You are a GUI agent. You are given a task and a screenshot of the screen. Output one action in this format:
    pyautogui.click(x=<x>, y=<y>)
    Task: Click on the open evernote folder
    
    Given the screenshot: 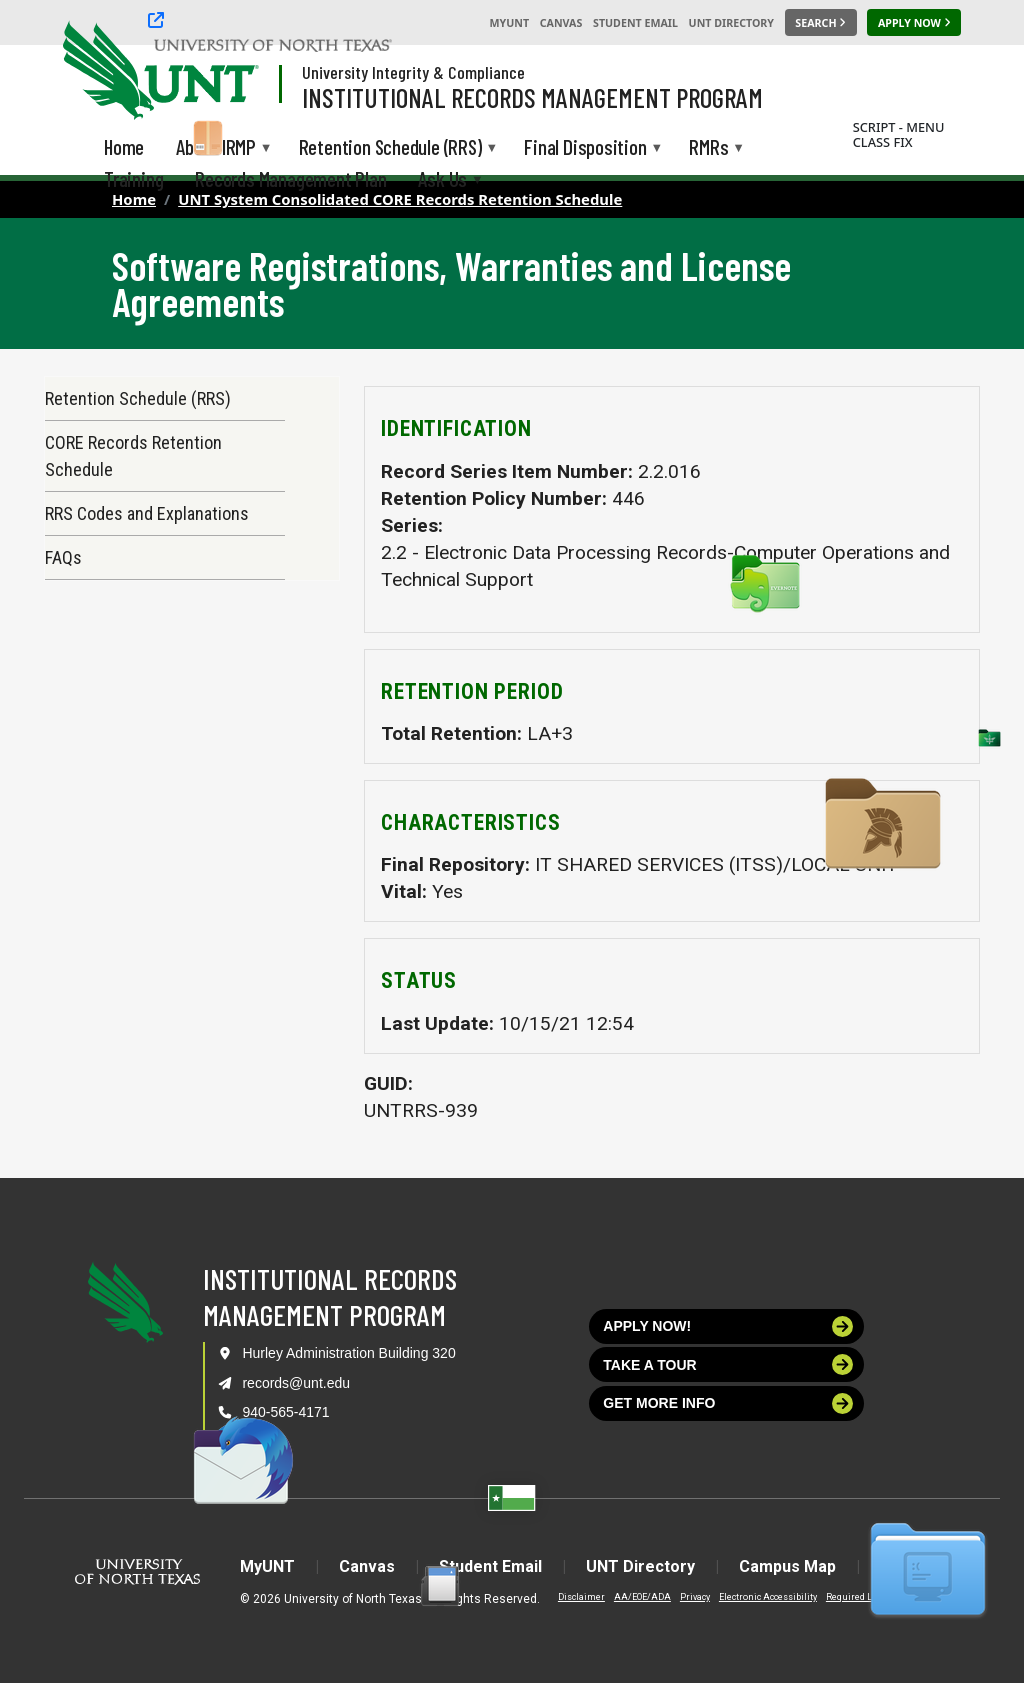 What is the action you would take?
    pyautogui.click(x=765, y=583)
    